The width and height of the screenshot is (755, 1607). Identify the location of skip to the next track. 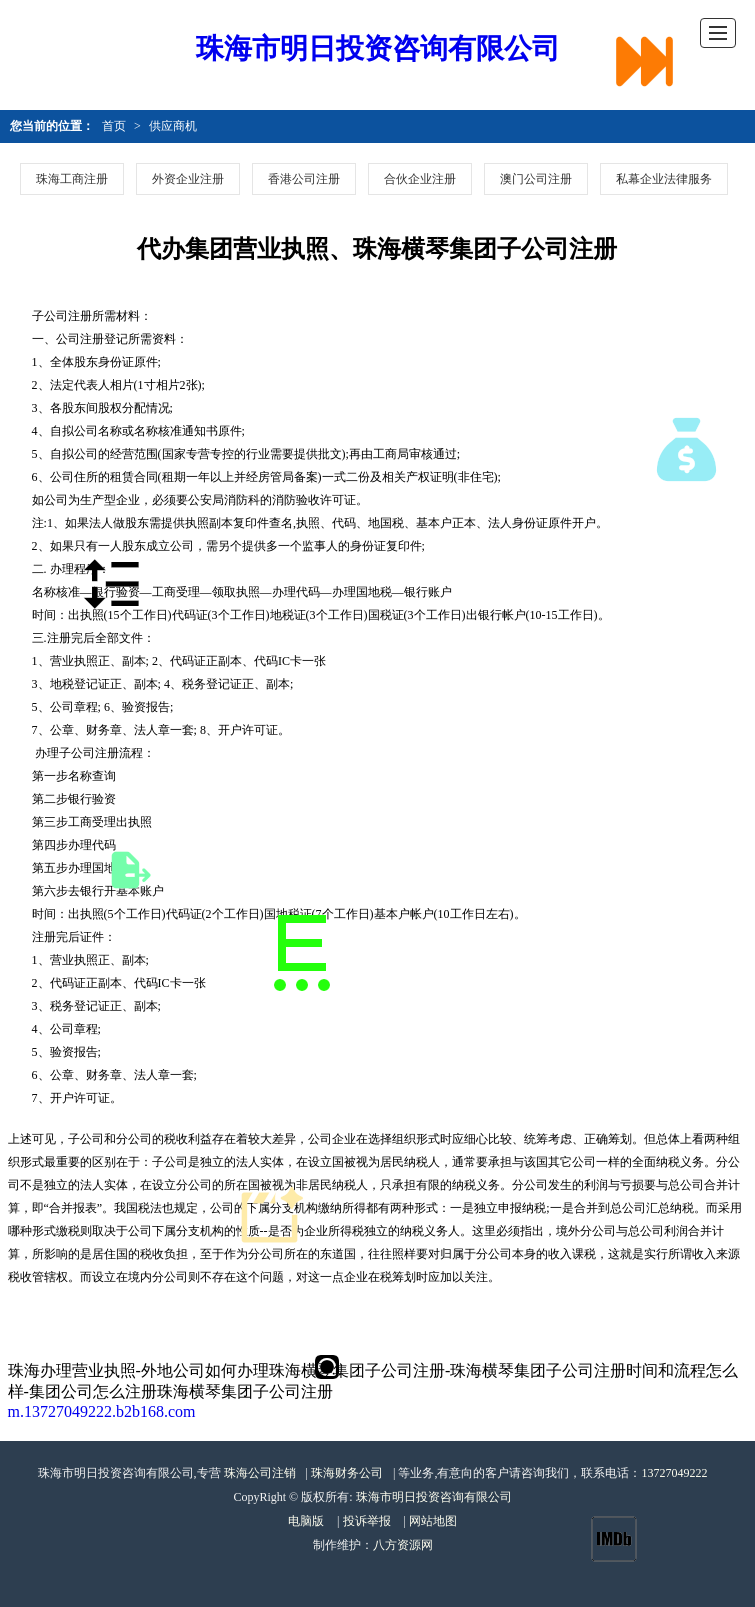
(644, 61).